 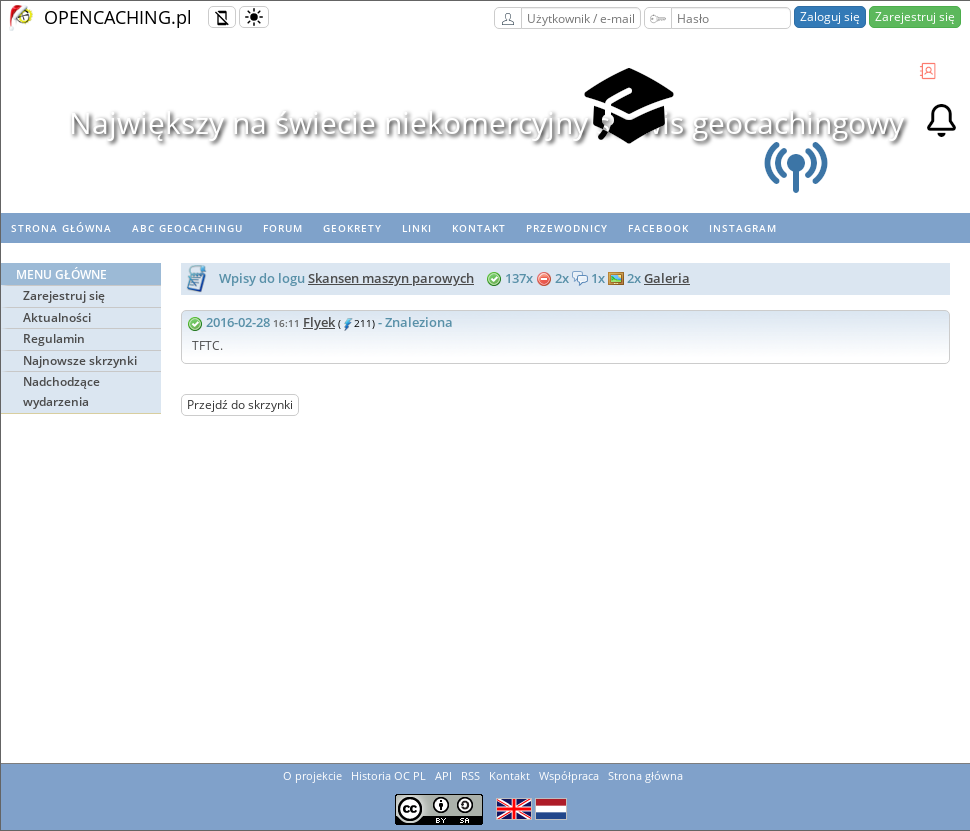 What do you see at coordinates (796, 166) in the screenshot?
I see `access radio or audio streaming` at bounding box center [796, 166].